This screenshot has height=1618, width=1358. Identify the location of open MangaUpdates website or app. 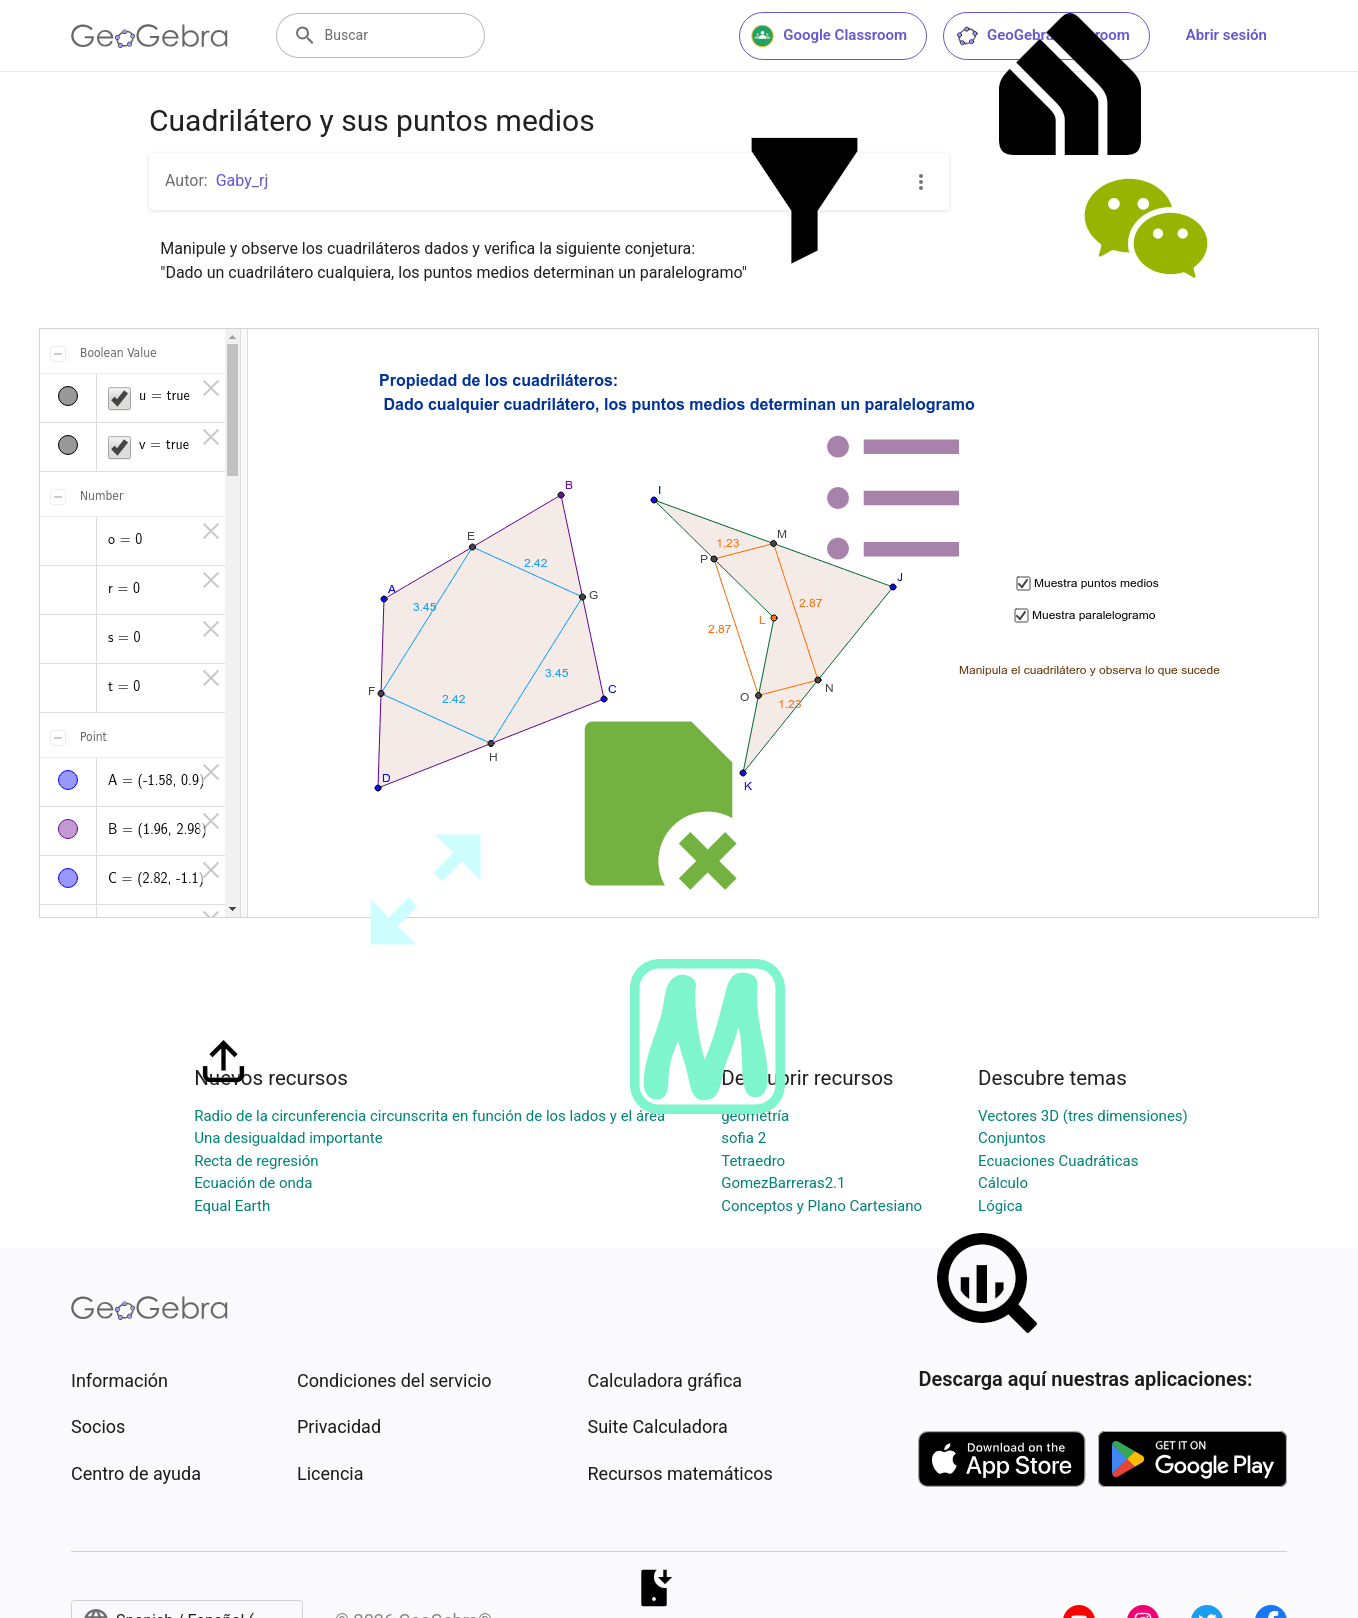
(707, 1036).